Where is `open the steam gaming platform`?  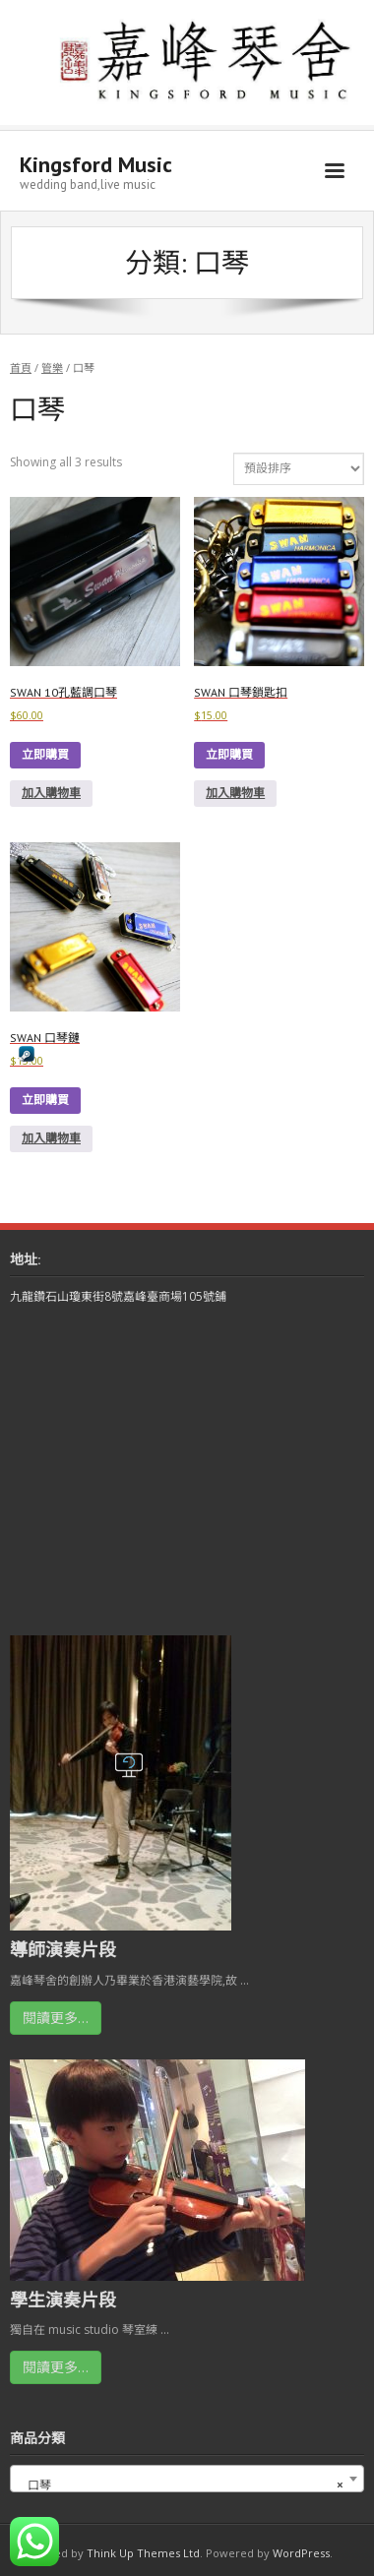
open the steam gaming platform is located at coordinates (27, 1054).